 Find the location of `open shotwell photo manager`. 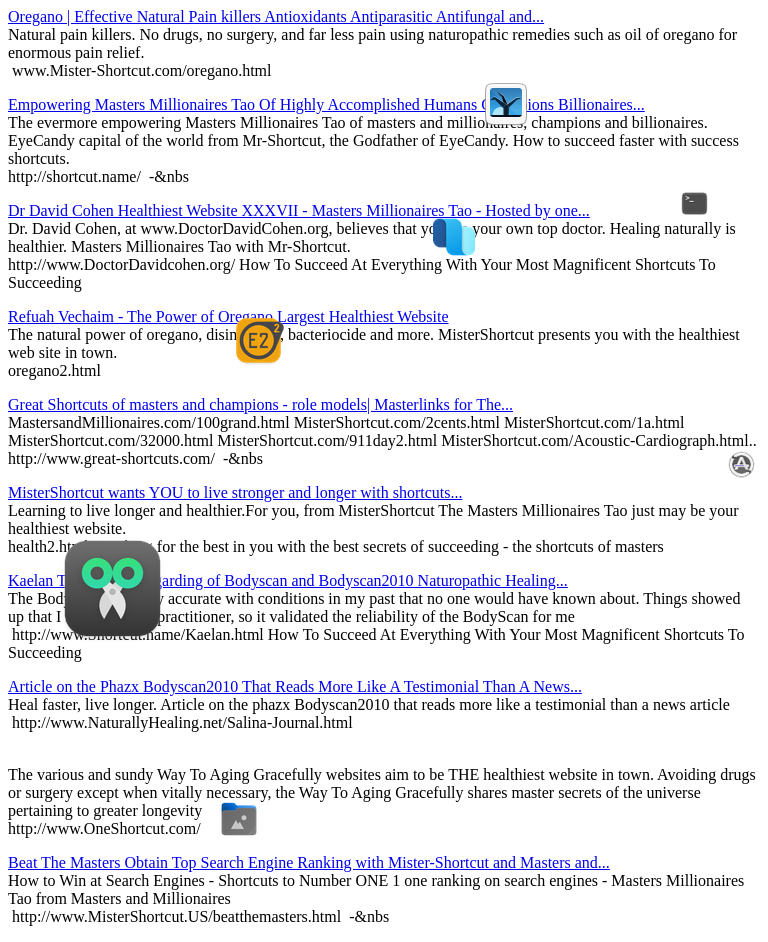

open shotwell photo manager is located at coordinates (506, 104).